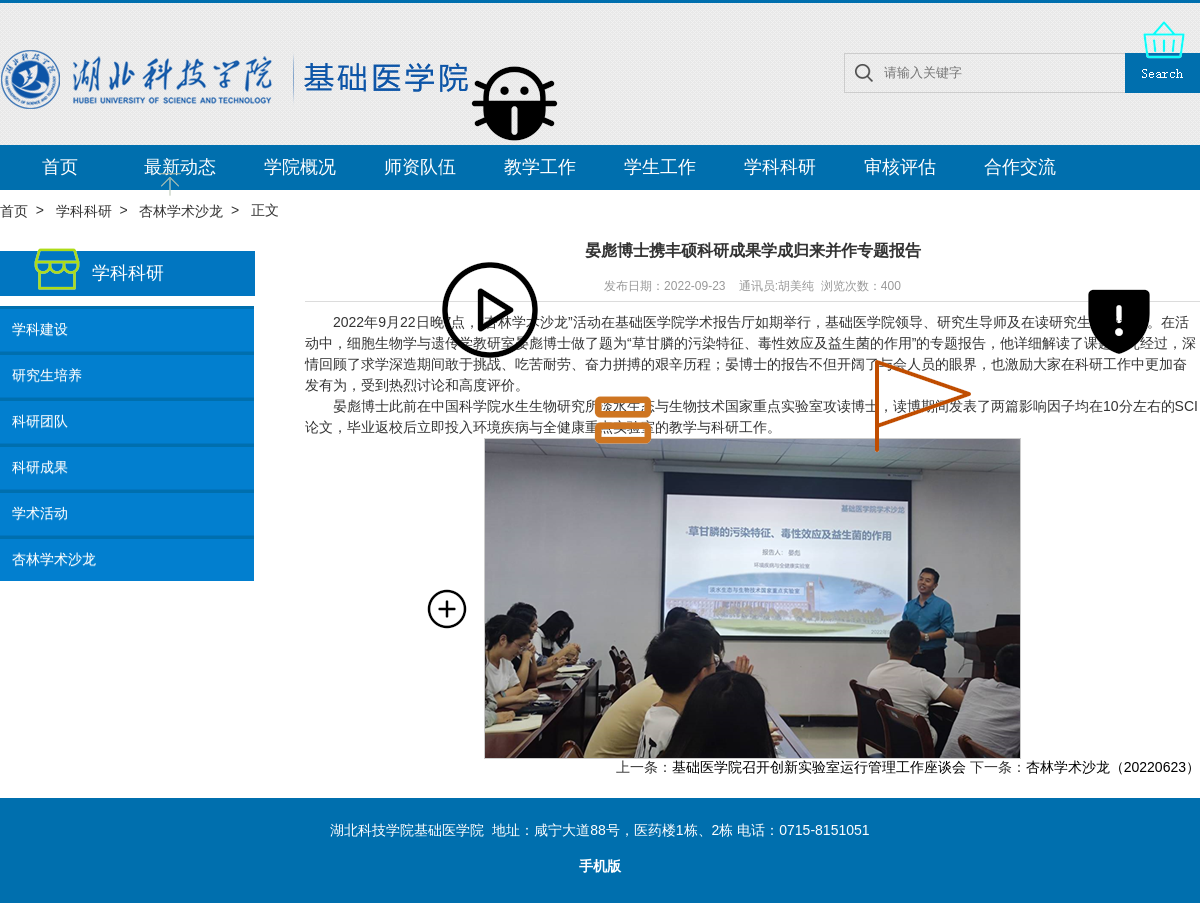 This screenshot has height=903, width=1200. What do you see at coordinates (447, 609) in the screenshot?
I see `add a new item` at bounding box center [447, 609].